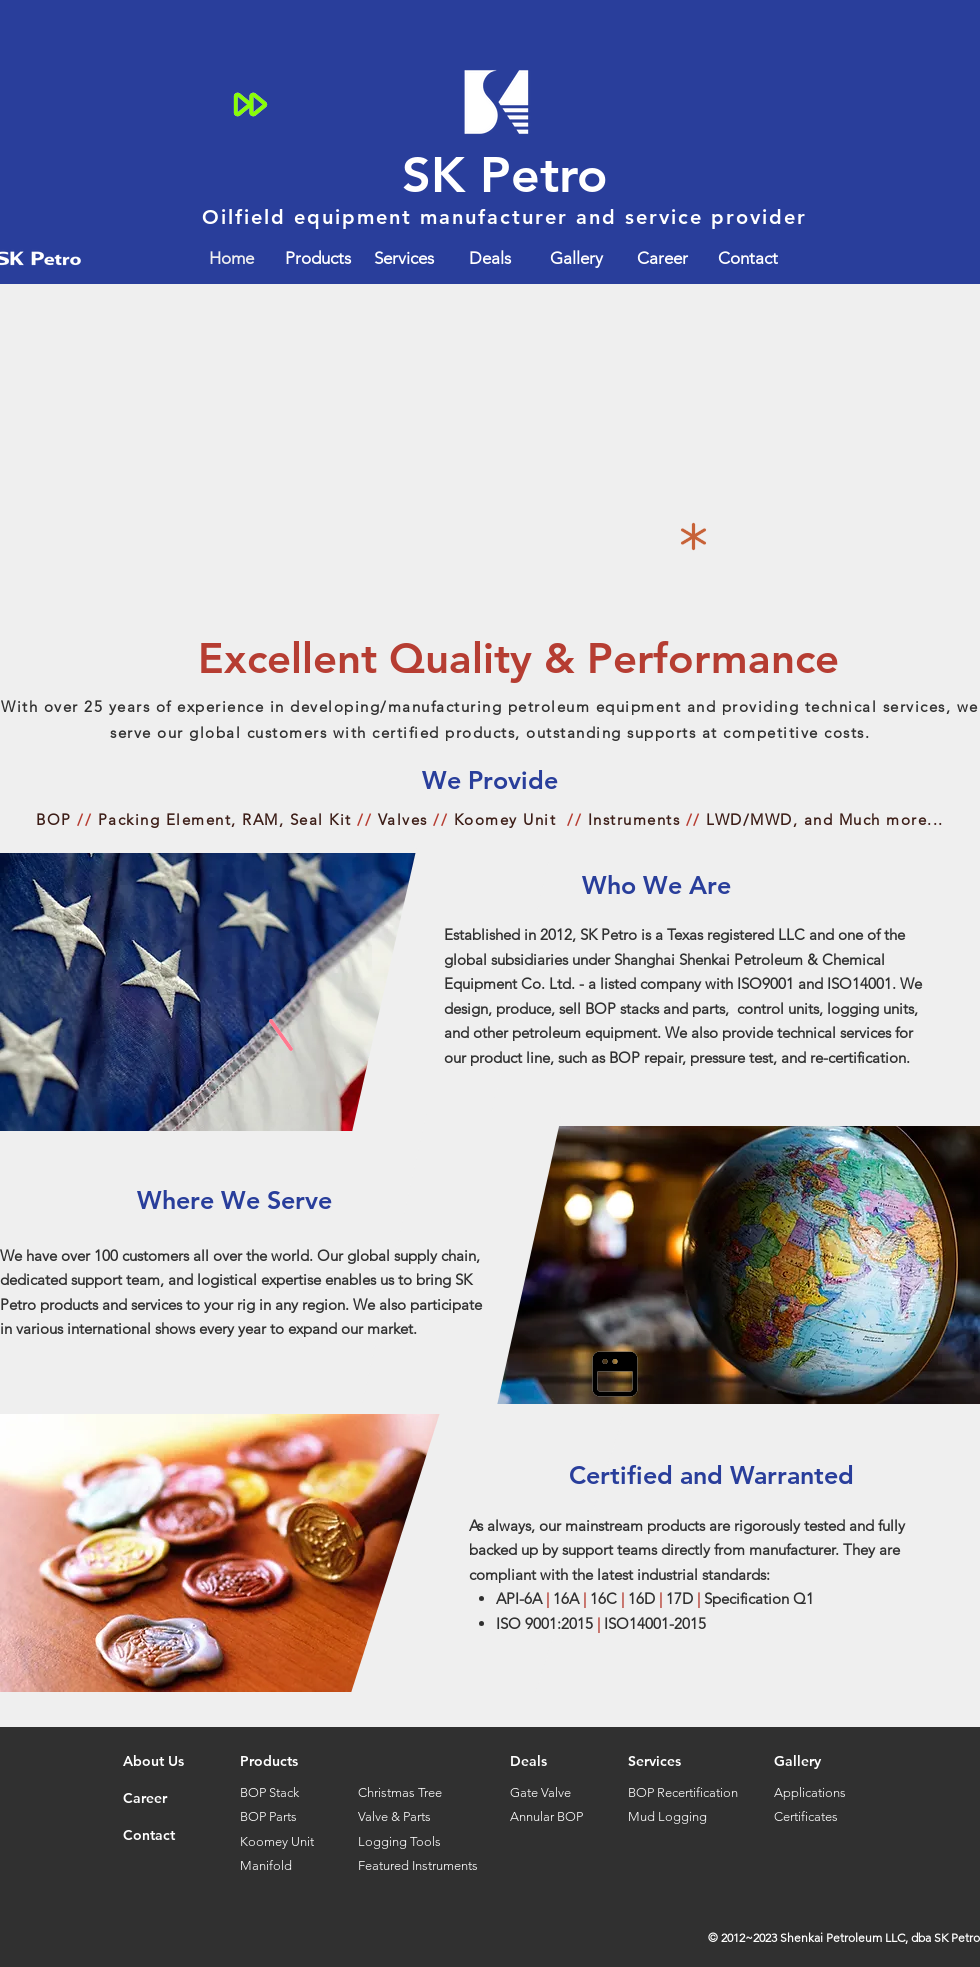  Describe the element at coordinates (248, 104) in the screenshot. I see `fast forward media playback` at that location.